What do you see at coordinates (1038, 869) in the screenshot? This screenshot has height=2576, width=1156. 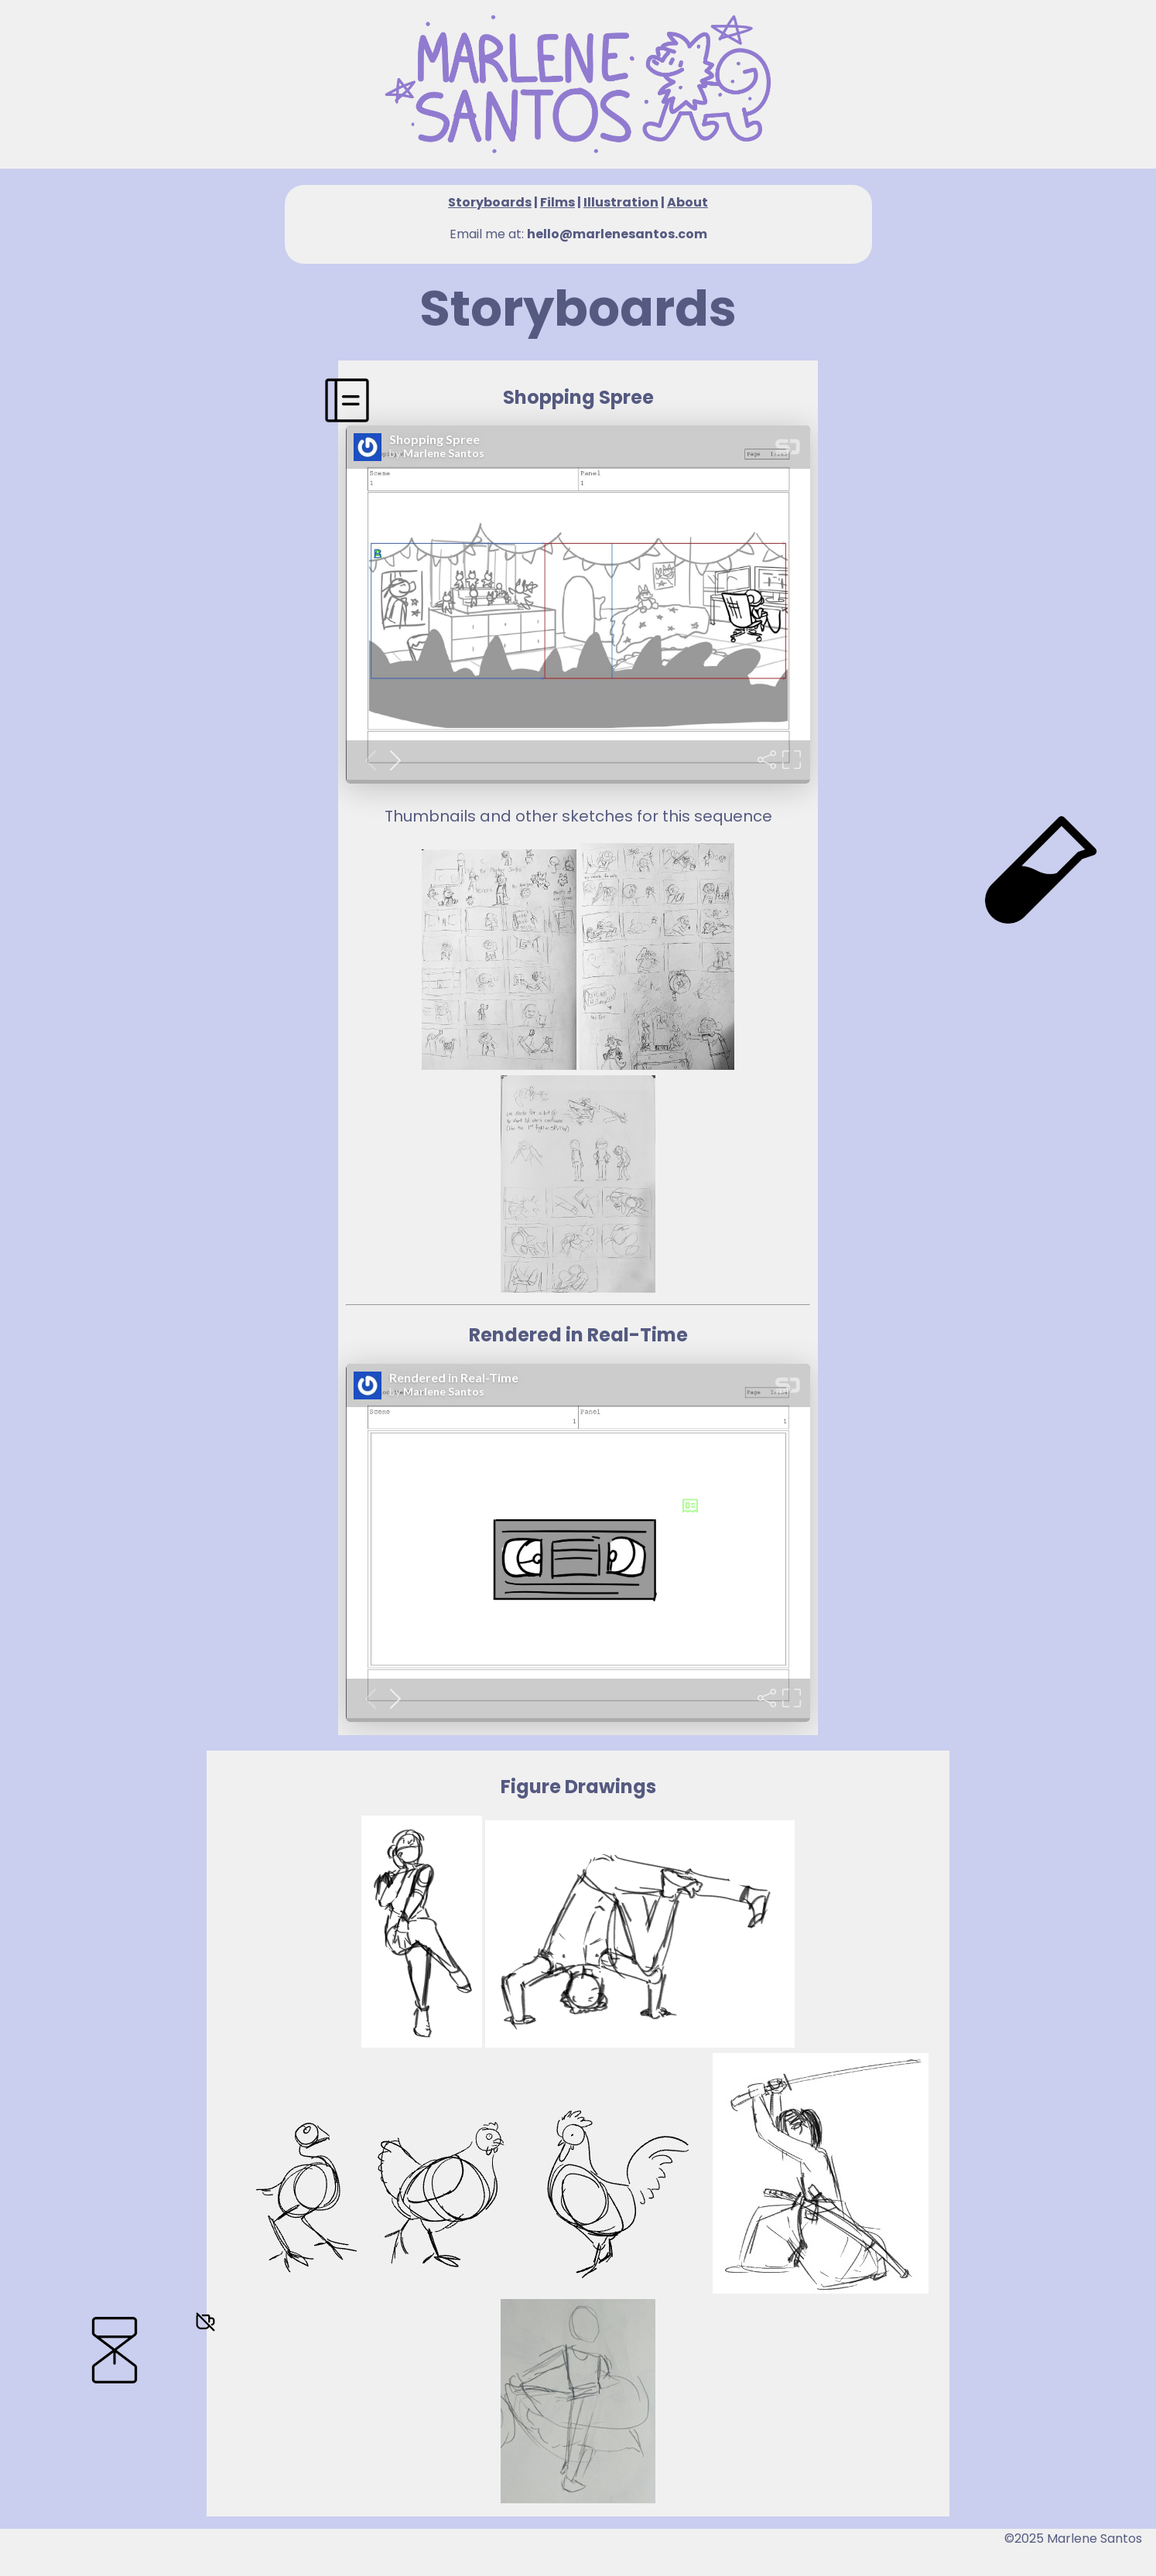 I see `run a test or experiment` at bounding box center [1038, 869].